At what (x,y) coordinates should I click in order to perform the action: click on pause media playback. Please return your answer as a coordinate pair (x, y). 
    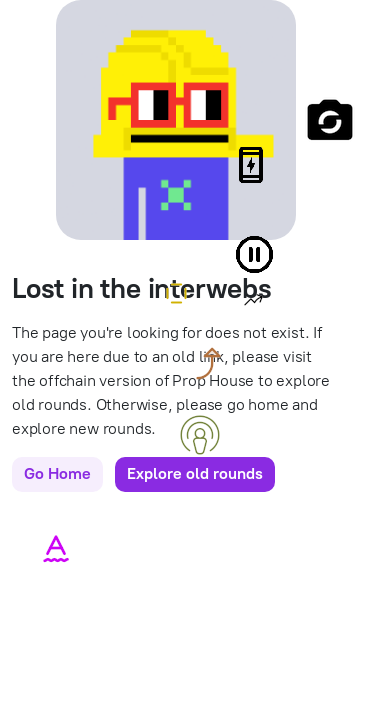
    Looking at the image, I should click on (254, 254).